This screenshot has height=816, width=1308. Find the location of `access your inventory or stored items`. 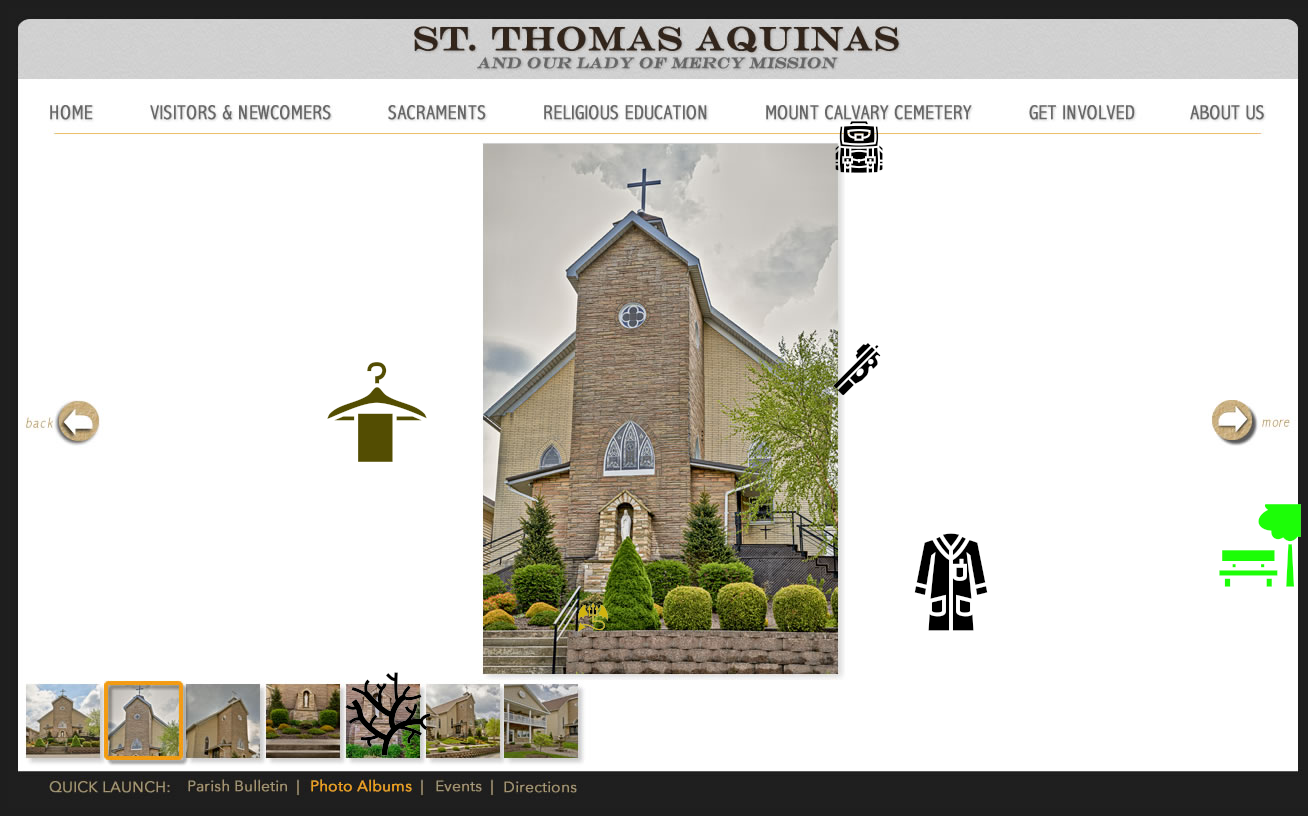

access your inventory or stored items is located at coordinates (859, 147).